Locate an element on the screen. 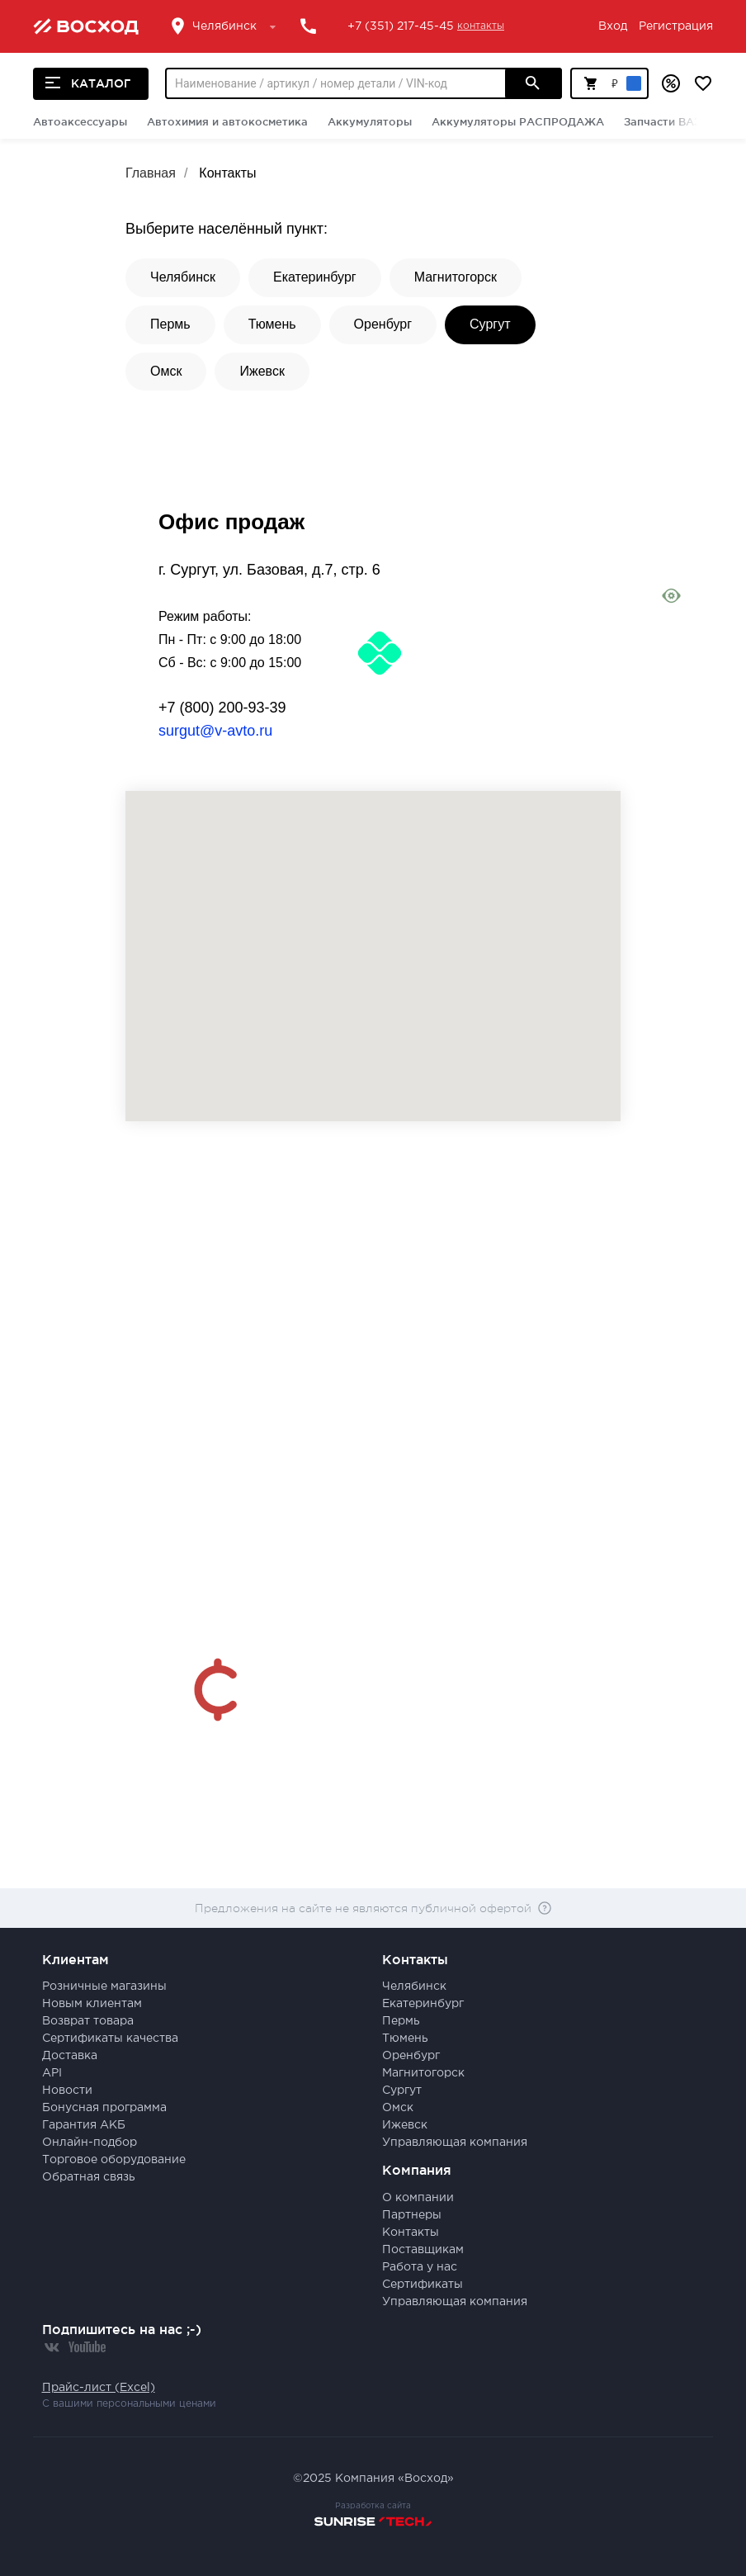 Image resolution: width=746 pixels, height=2576 pixels. indicates a price or cost in cents is located at coordinates (215, 1689).